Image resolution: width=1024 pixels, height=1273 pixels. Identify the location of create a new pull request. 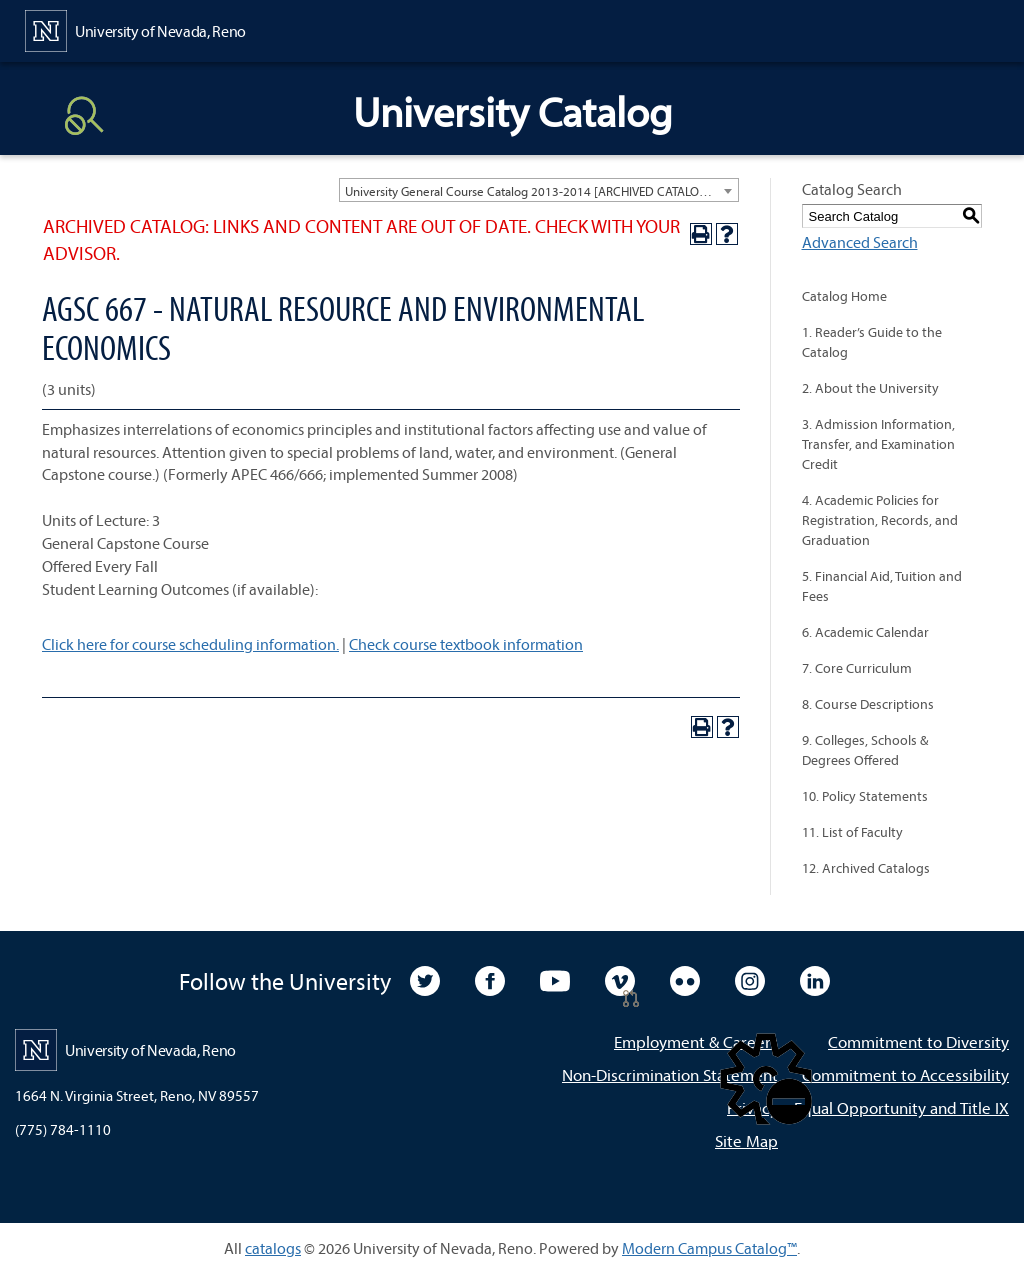
(631, 998).